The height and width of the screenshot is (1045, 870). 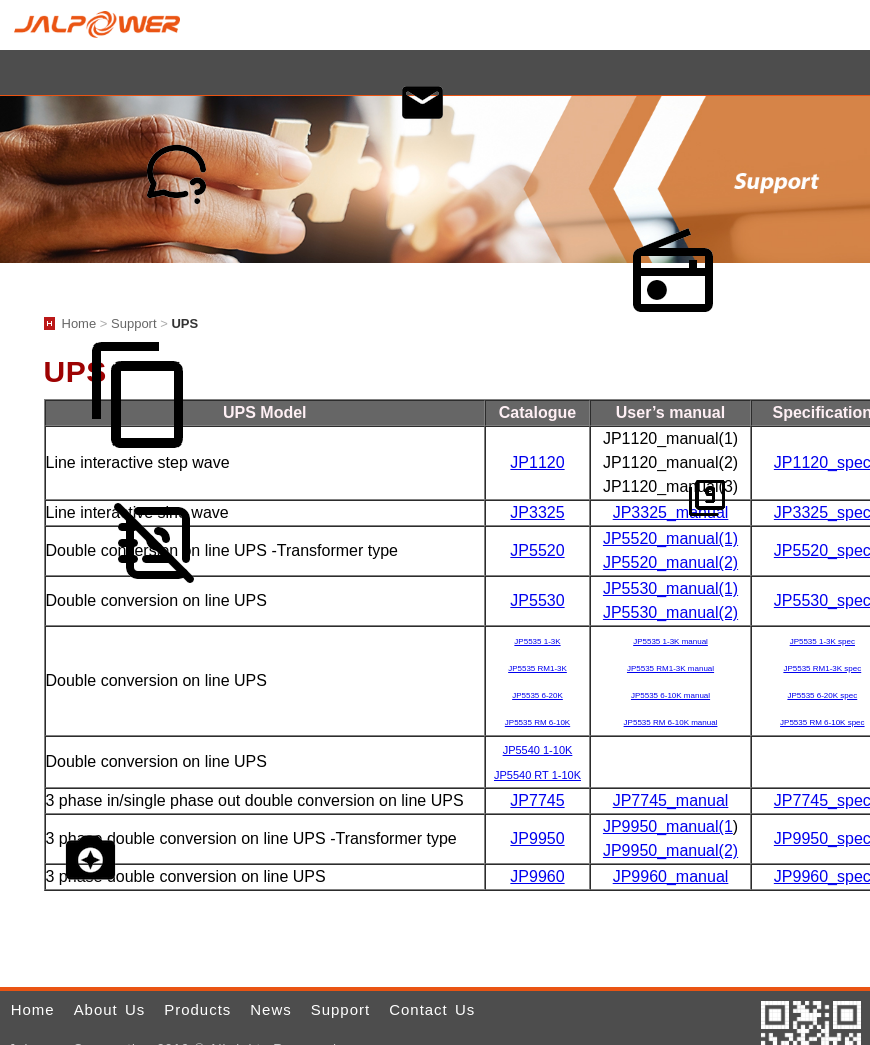 I want to click on copy to clipboard, so click(x=140, y=395).